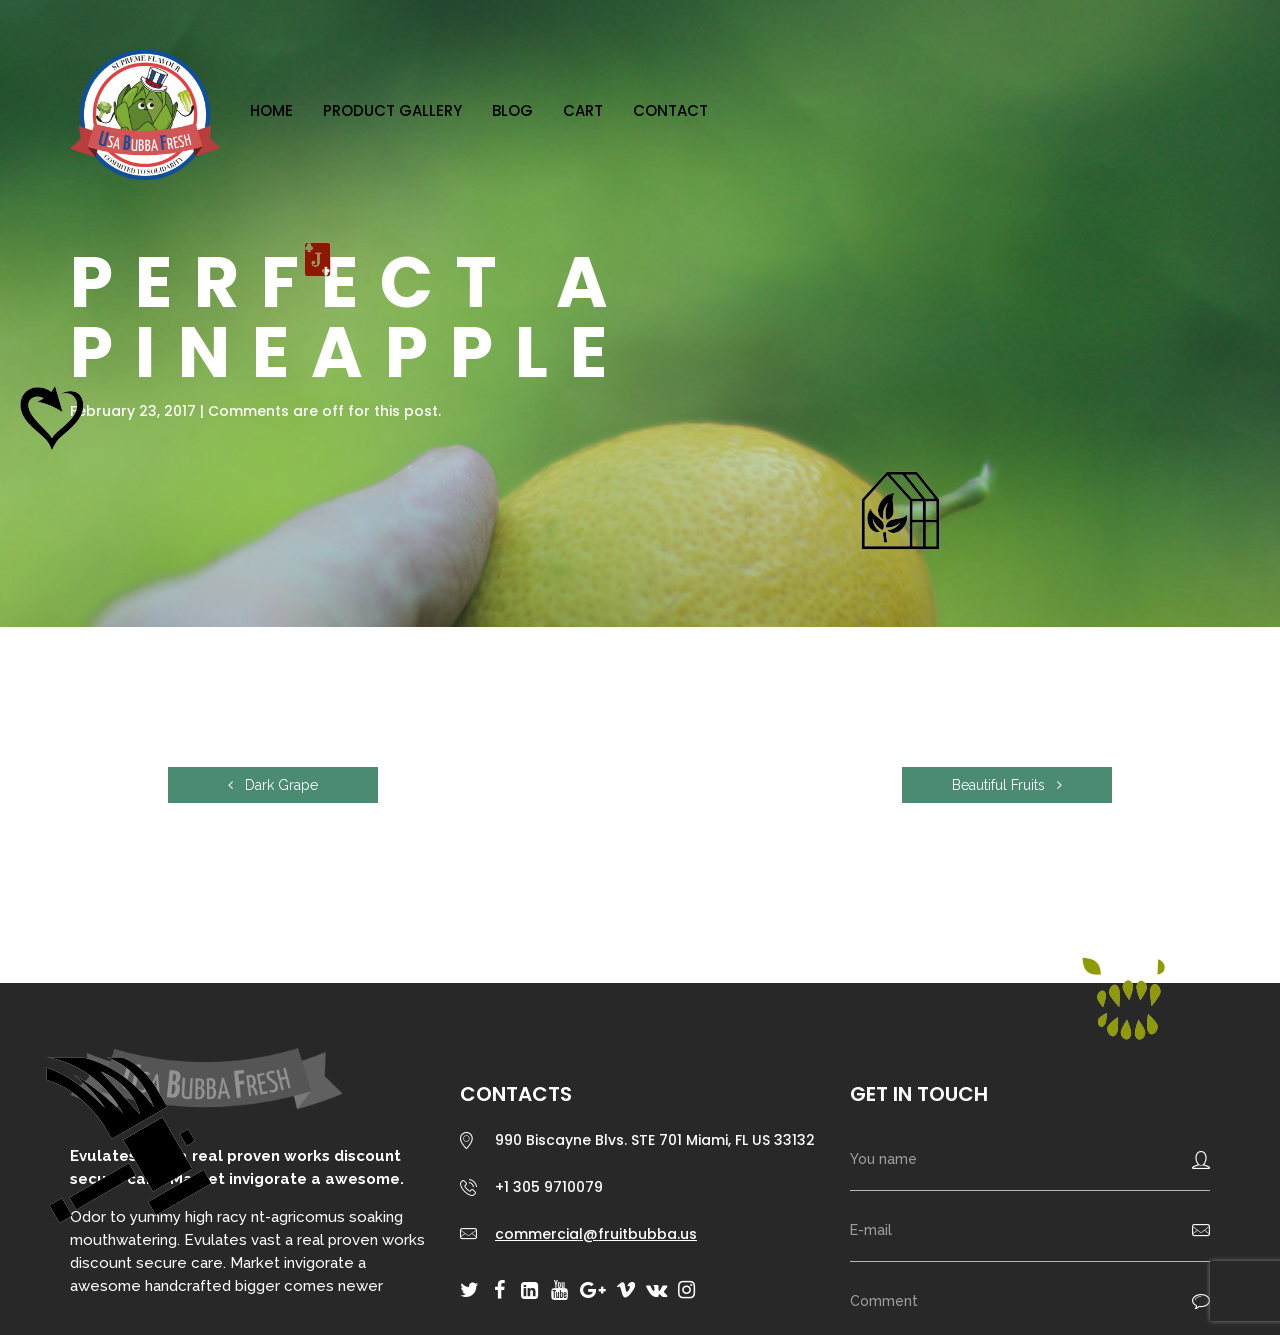 Image resolution: width=1280 pixels, height=1335 pixels. What do you see at coordinates (317, 259) in the screenshot?
I see `jack of clubs playing card` at bounding box center [317, 259].